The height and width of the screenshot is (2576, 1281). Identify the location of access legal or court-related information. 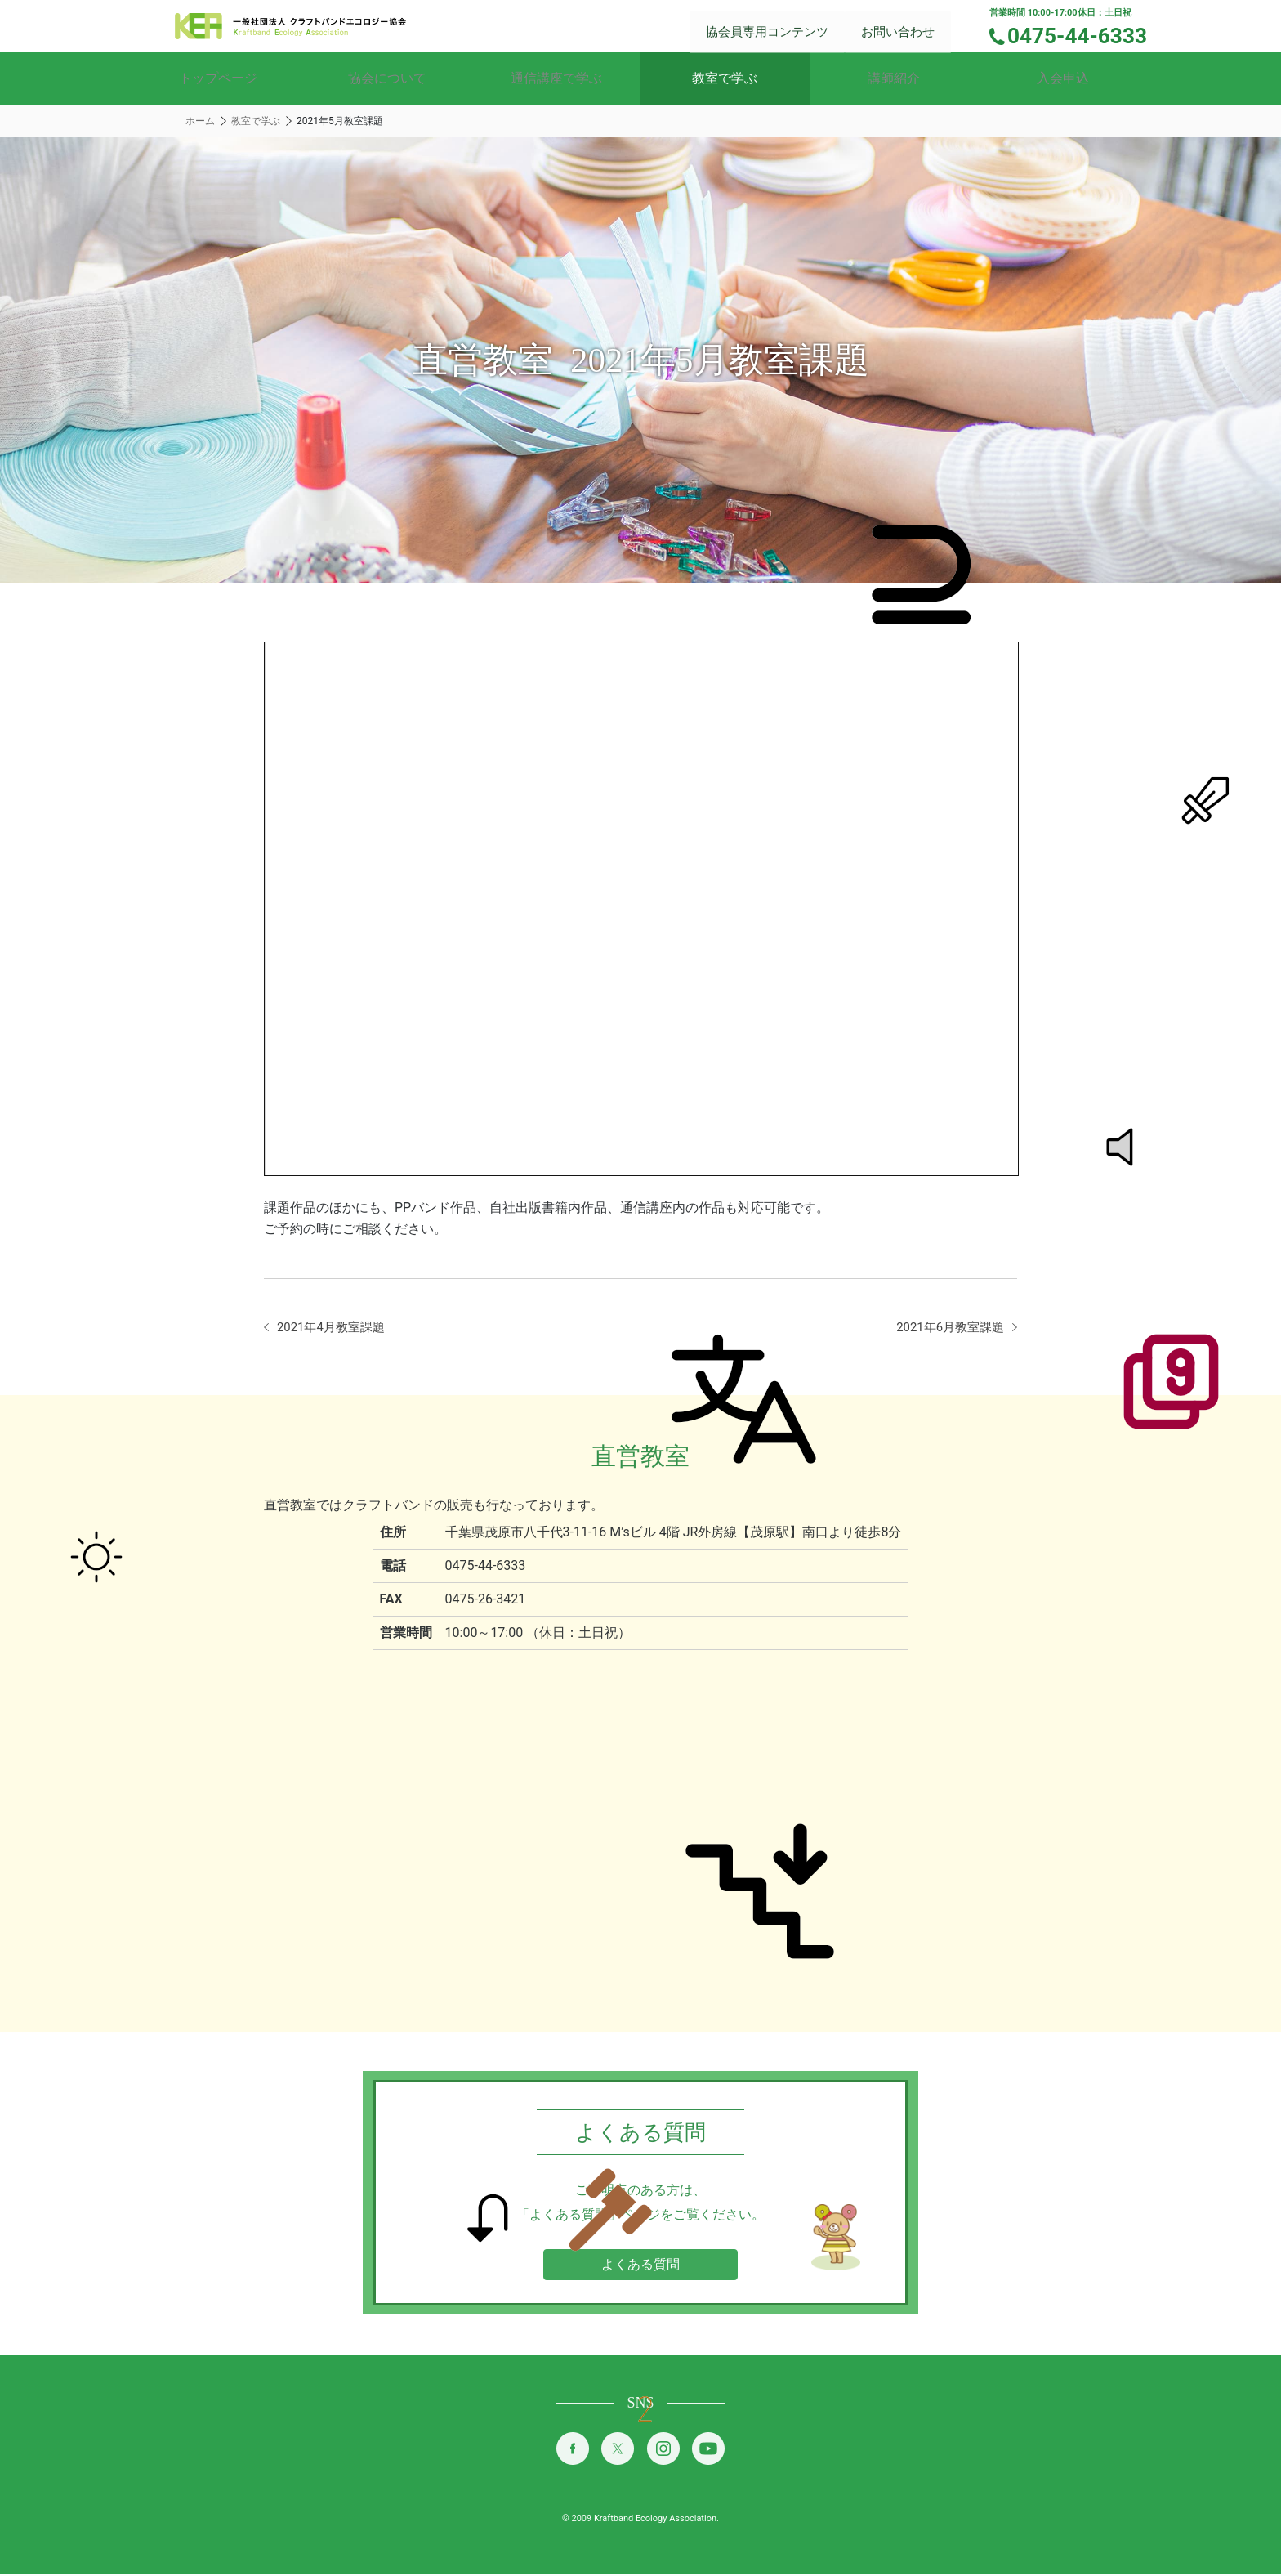
(608, 2212).